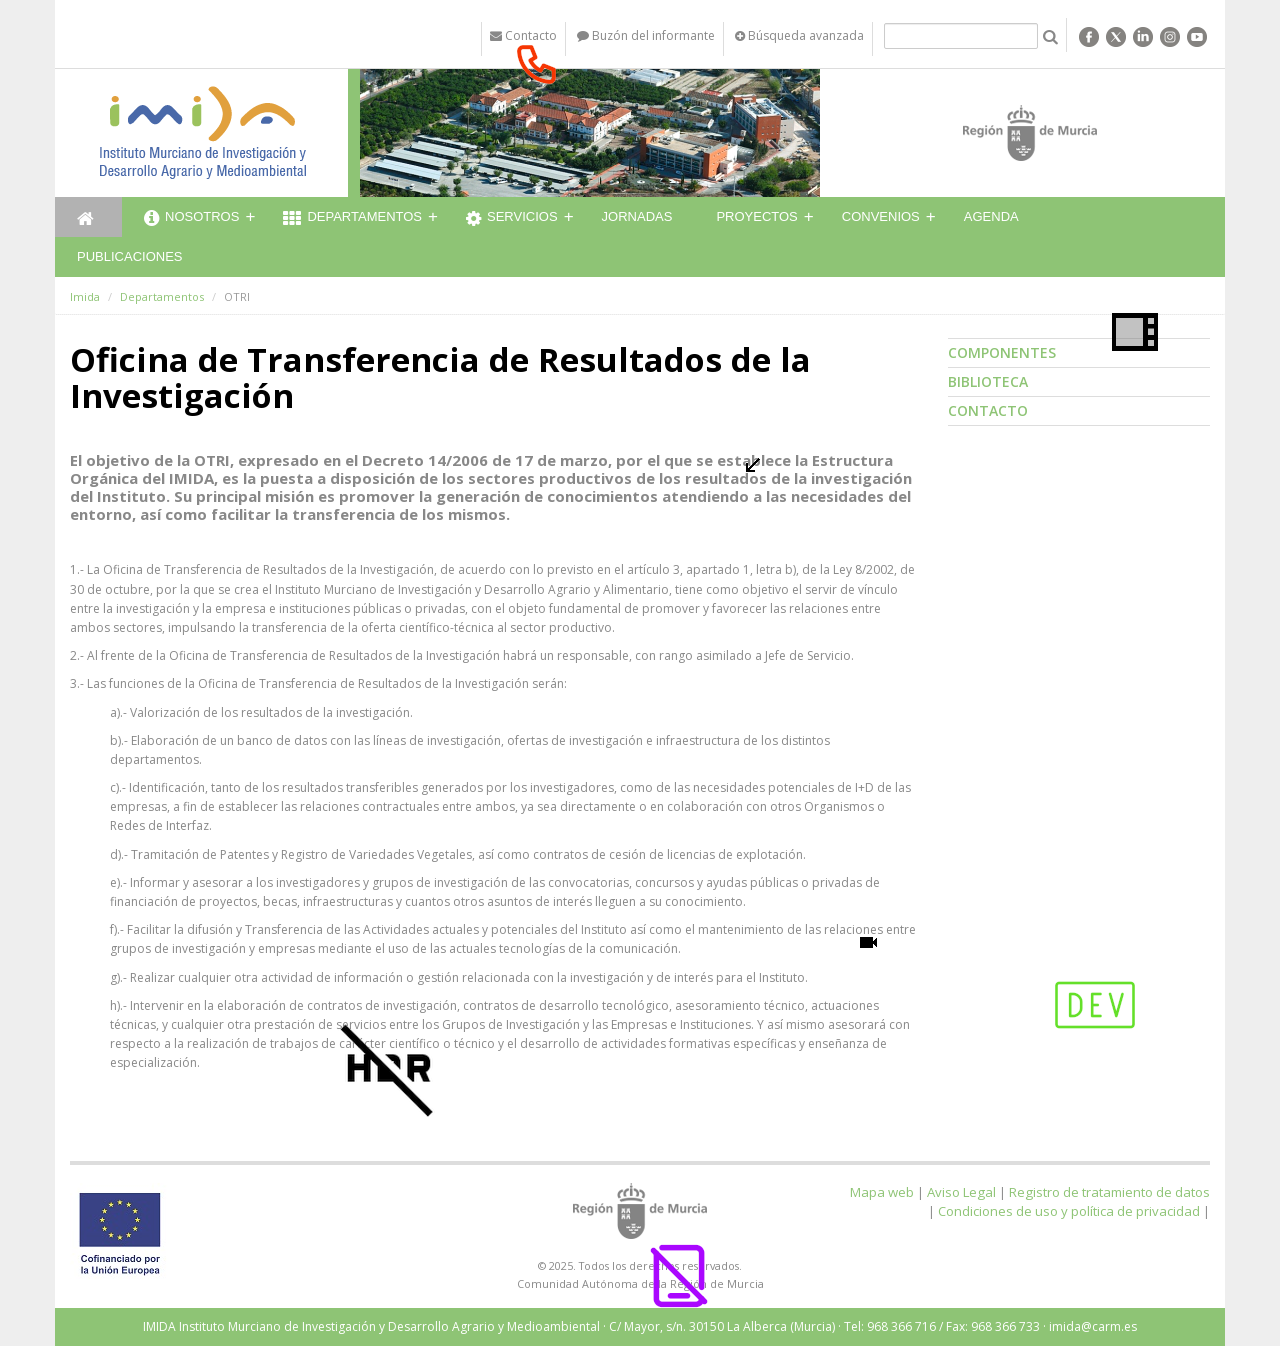 The width and height of the screenshot is (1280, 1346). What do you see at coordinates (537, 63) in the screenshot?
I see `make a phone call` at bounding box center [537, 63].